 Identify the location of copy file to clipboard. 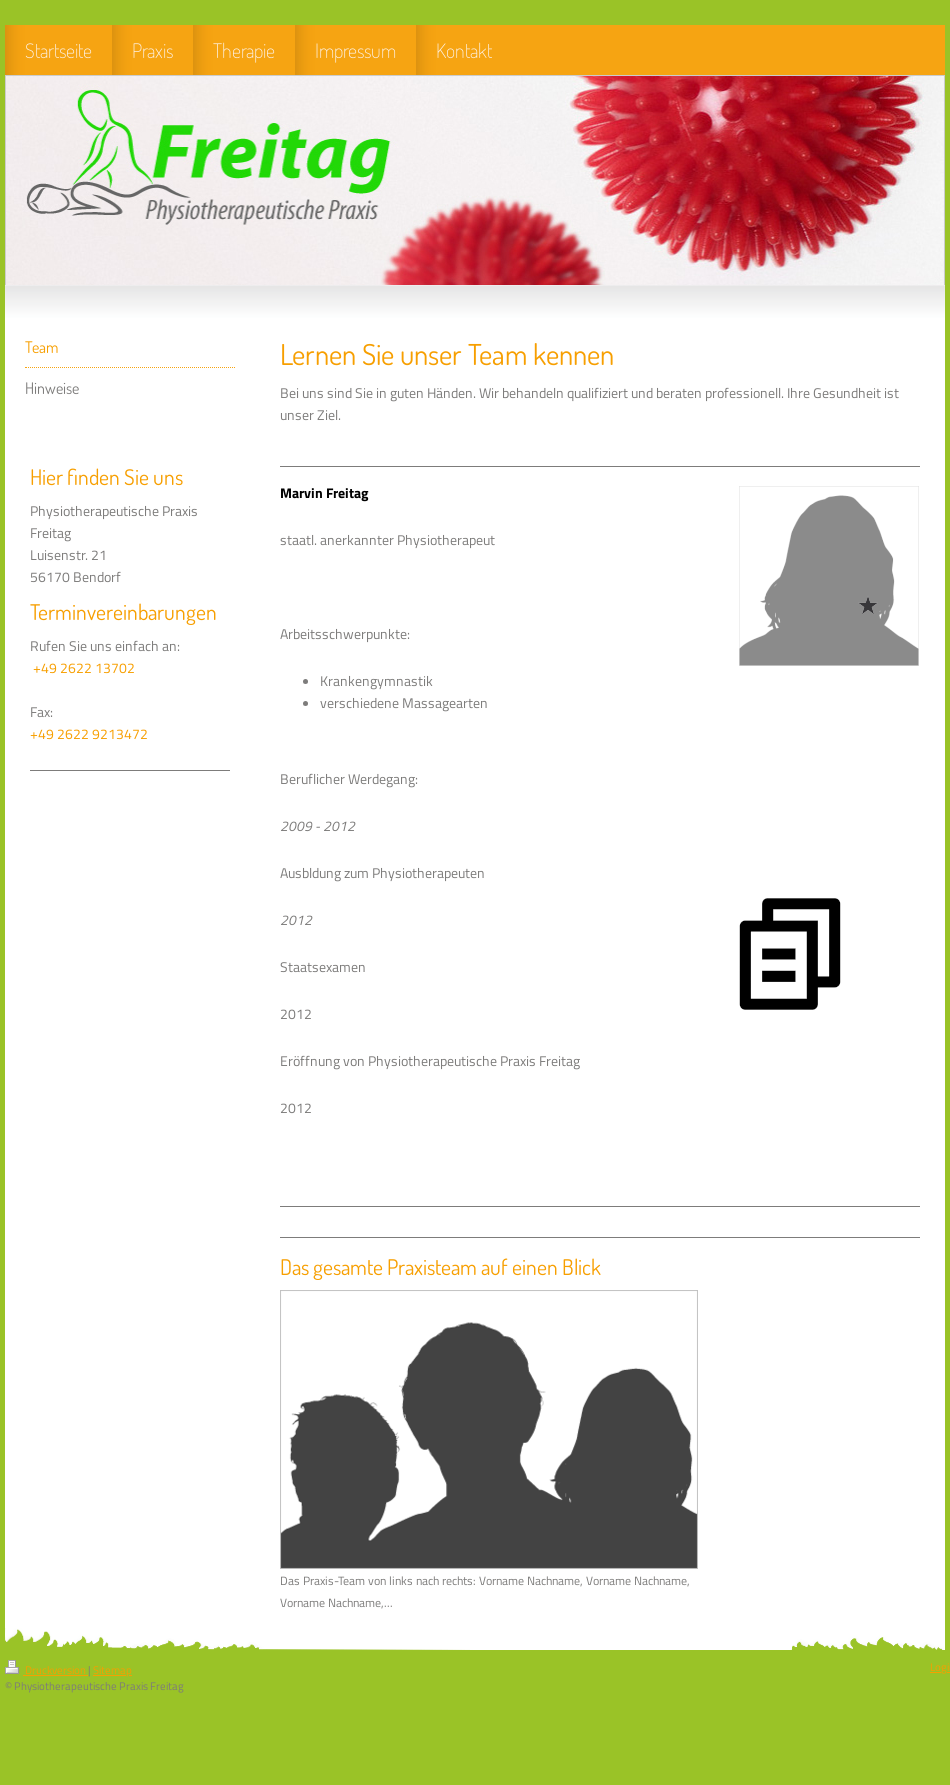
(790, 954).